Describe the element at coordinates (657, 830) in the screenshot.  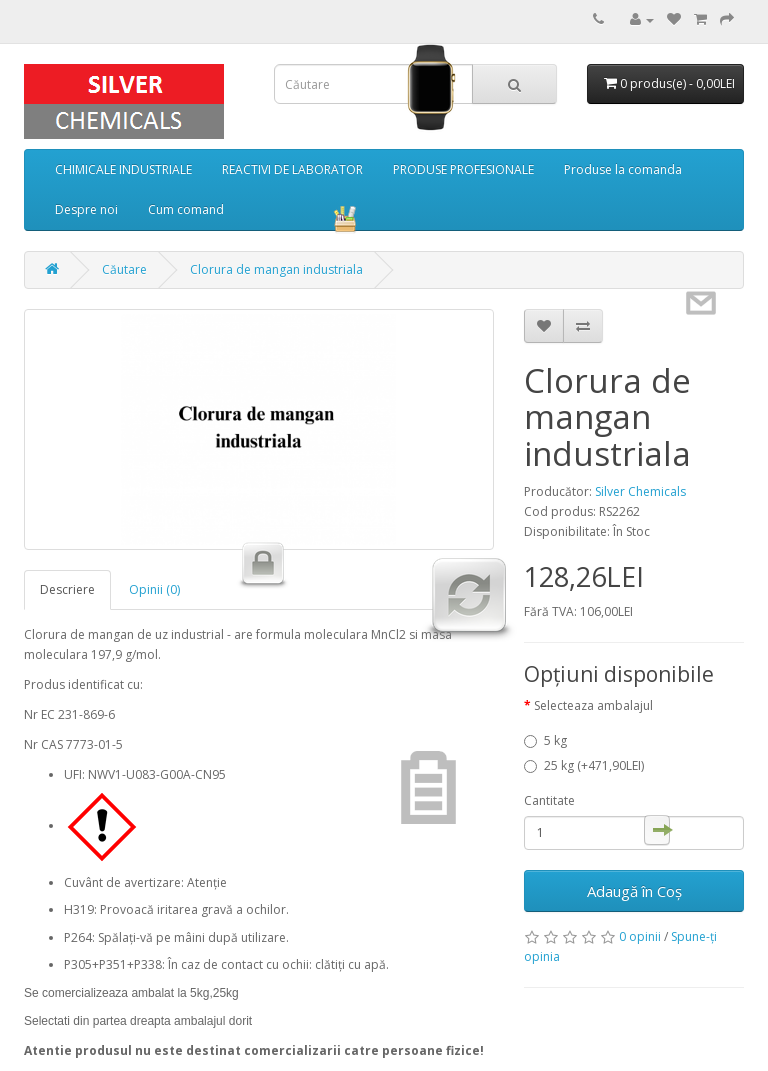
I see `export document to another location` at that location.